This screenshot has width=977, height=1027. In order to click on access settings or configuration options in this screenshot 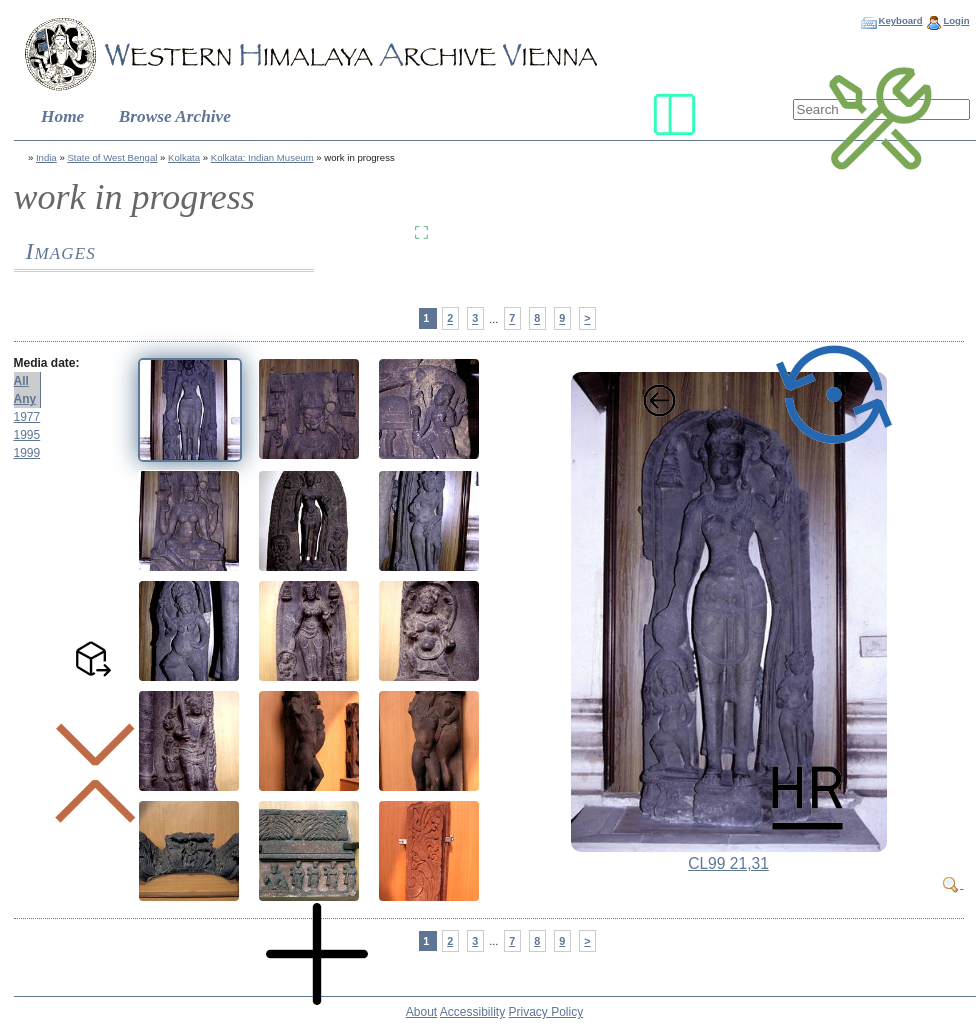, I will do `click(880, 118)`.